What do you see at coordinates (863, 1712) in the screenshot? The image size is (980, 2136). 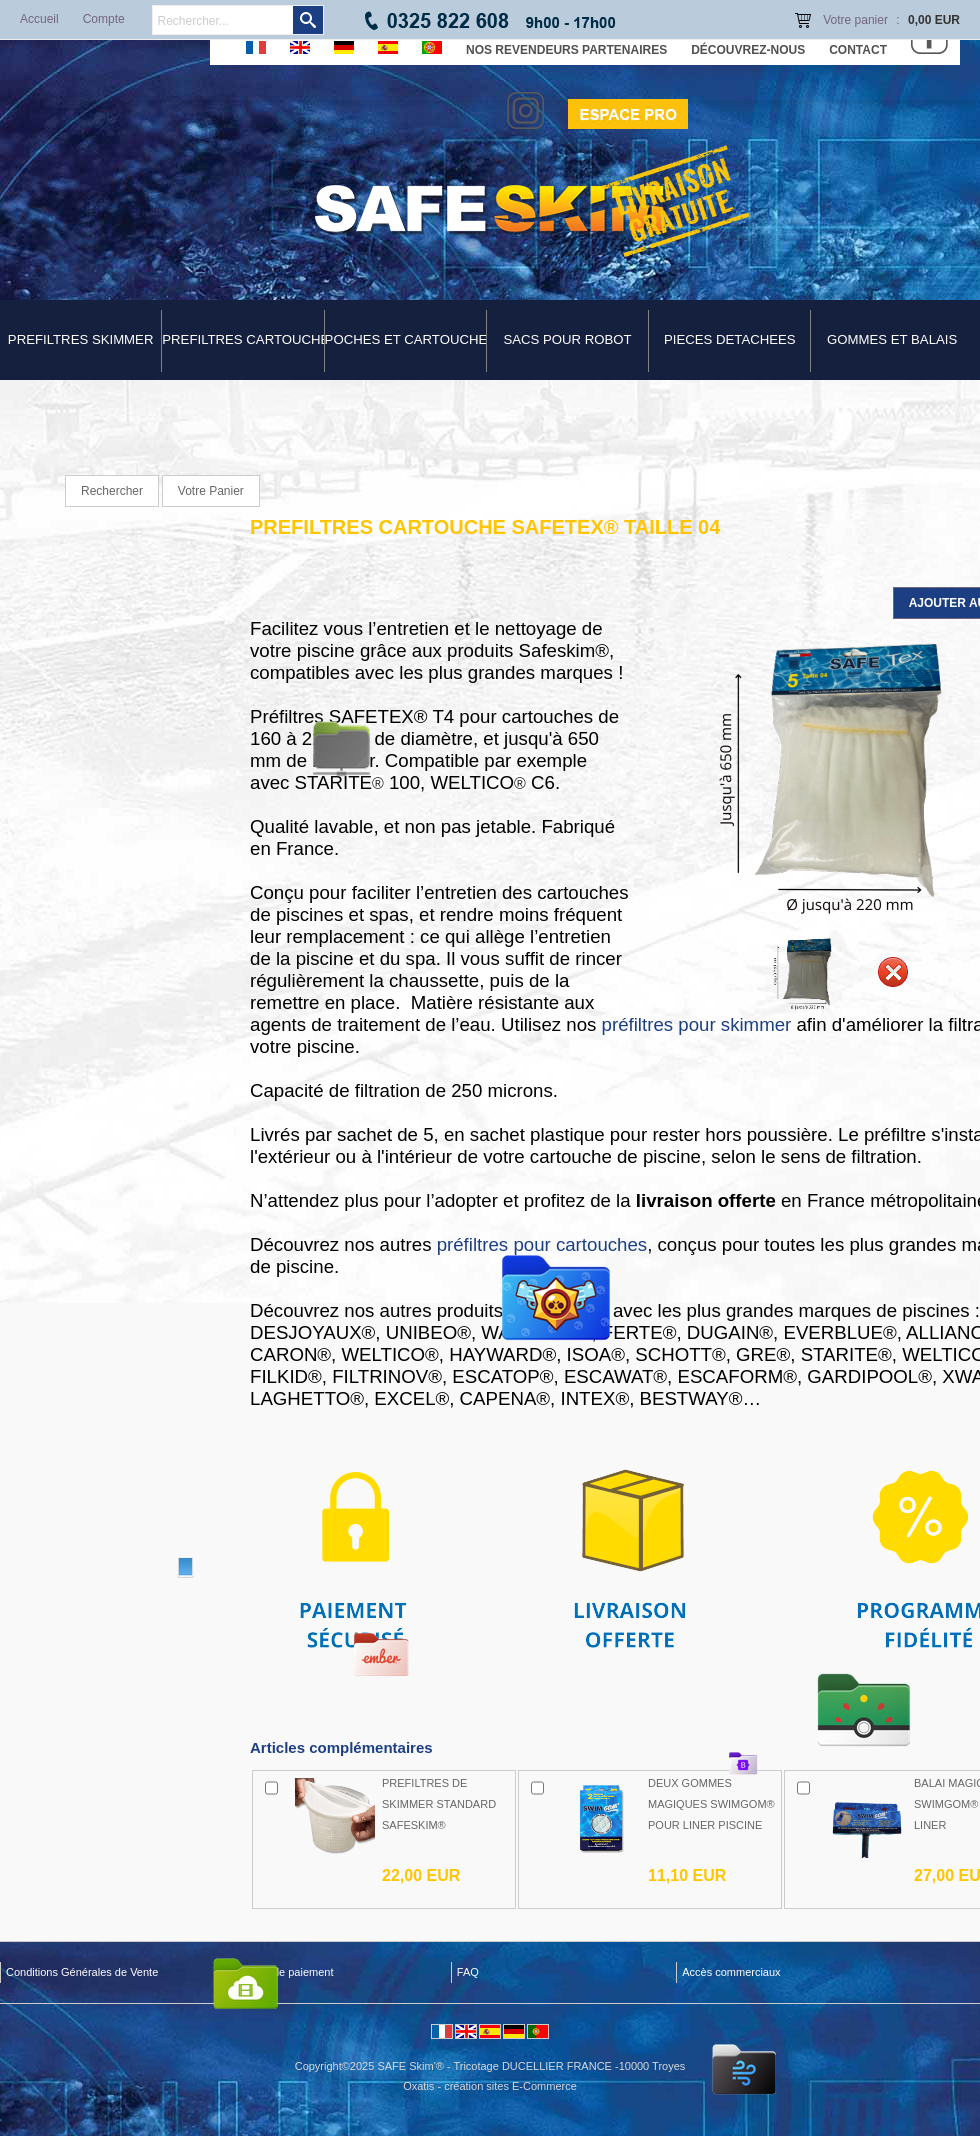 I see `open pokémon friend ball themed folder` at bounding box center [863, 1712].